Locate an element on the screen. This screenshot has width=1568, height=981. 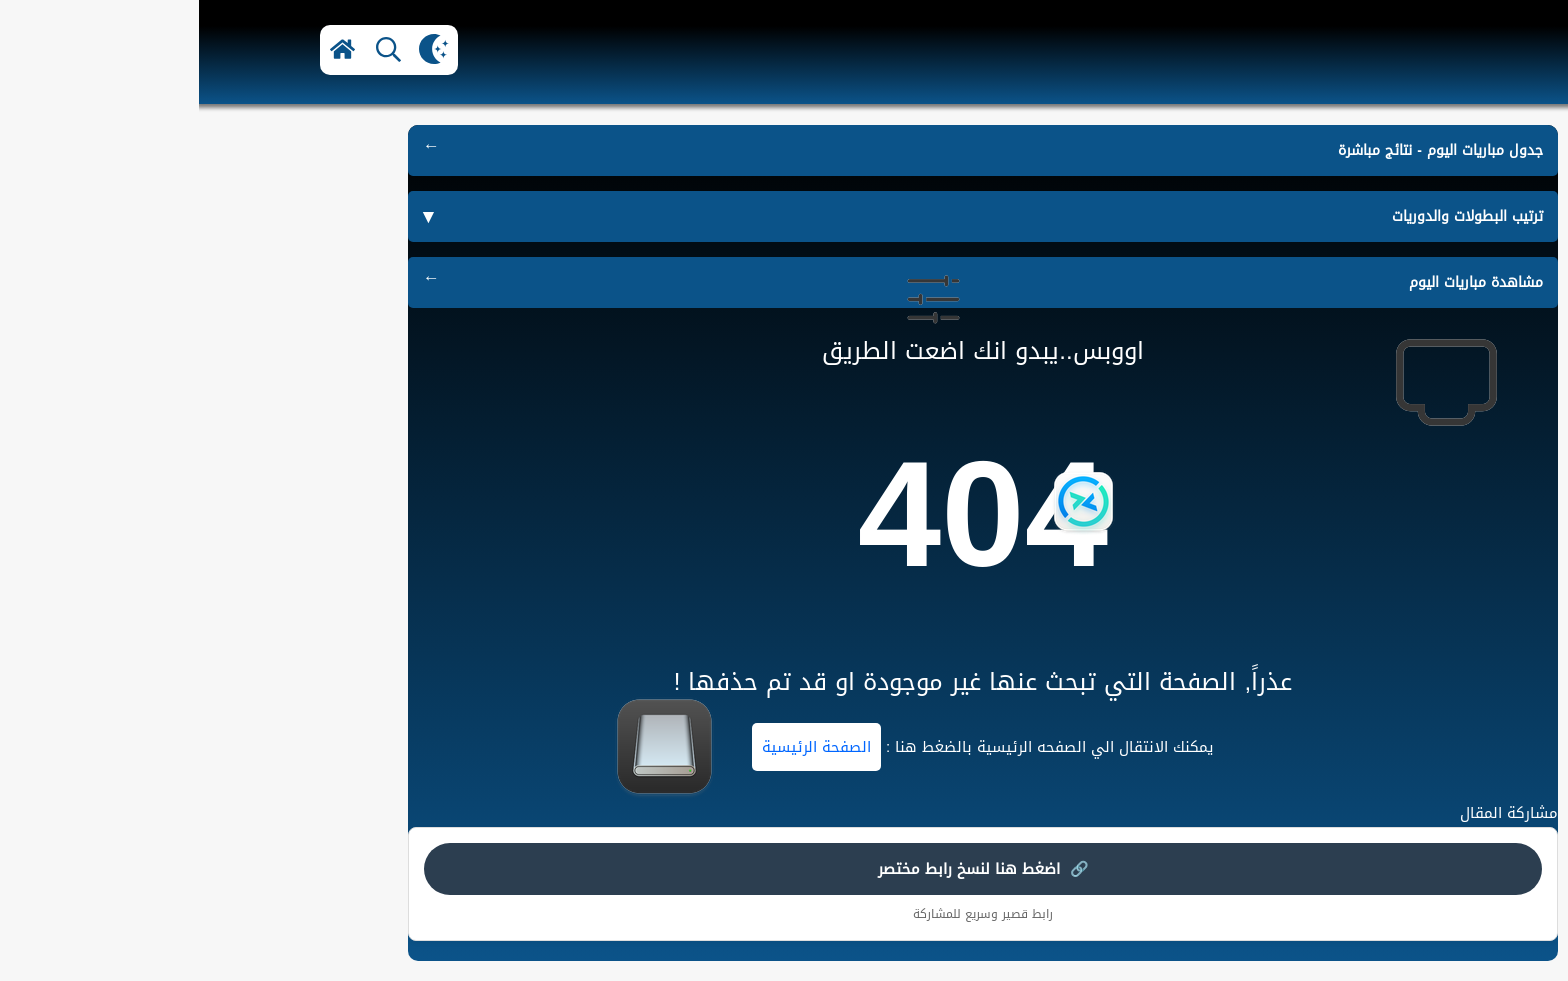
launch remmina remote desktop client is located at coordinates (1083, 501).